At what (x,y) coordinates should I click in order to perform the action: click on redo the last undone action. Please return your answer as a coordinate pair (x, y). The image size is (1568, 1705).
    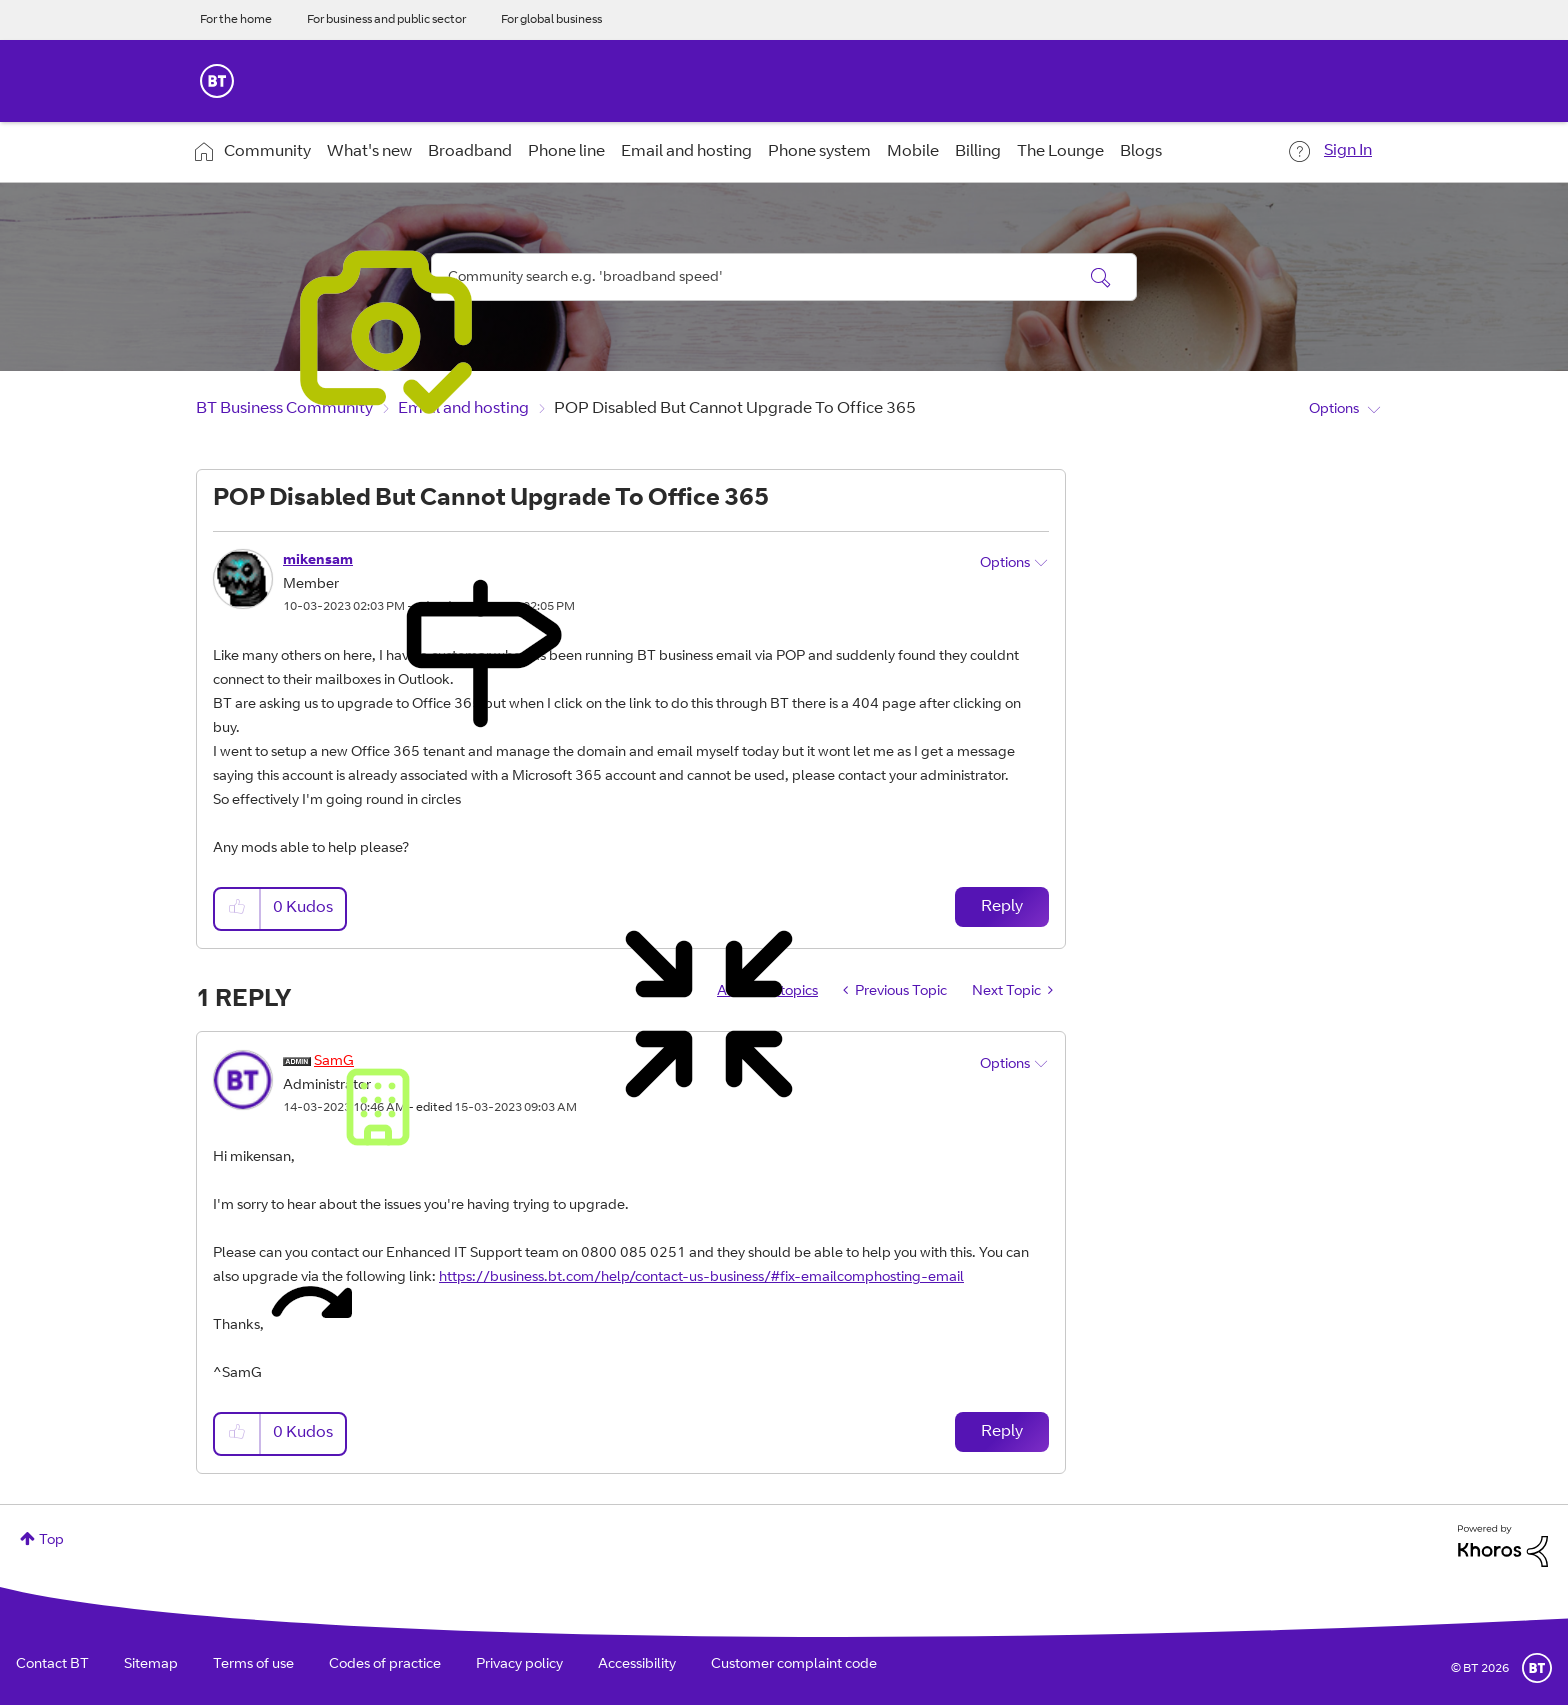
    Looking at the image, I should click on (312, 1302).